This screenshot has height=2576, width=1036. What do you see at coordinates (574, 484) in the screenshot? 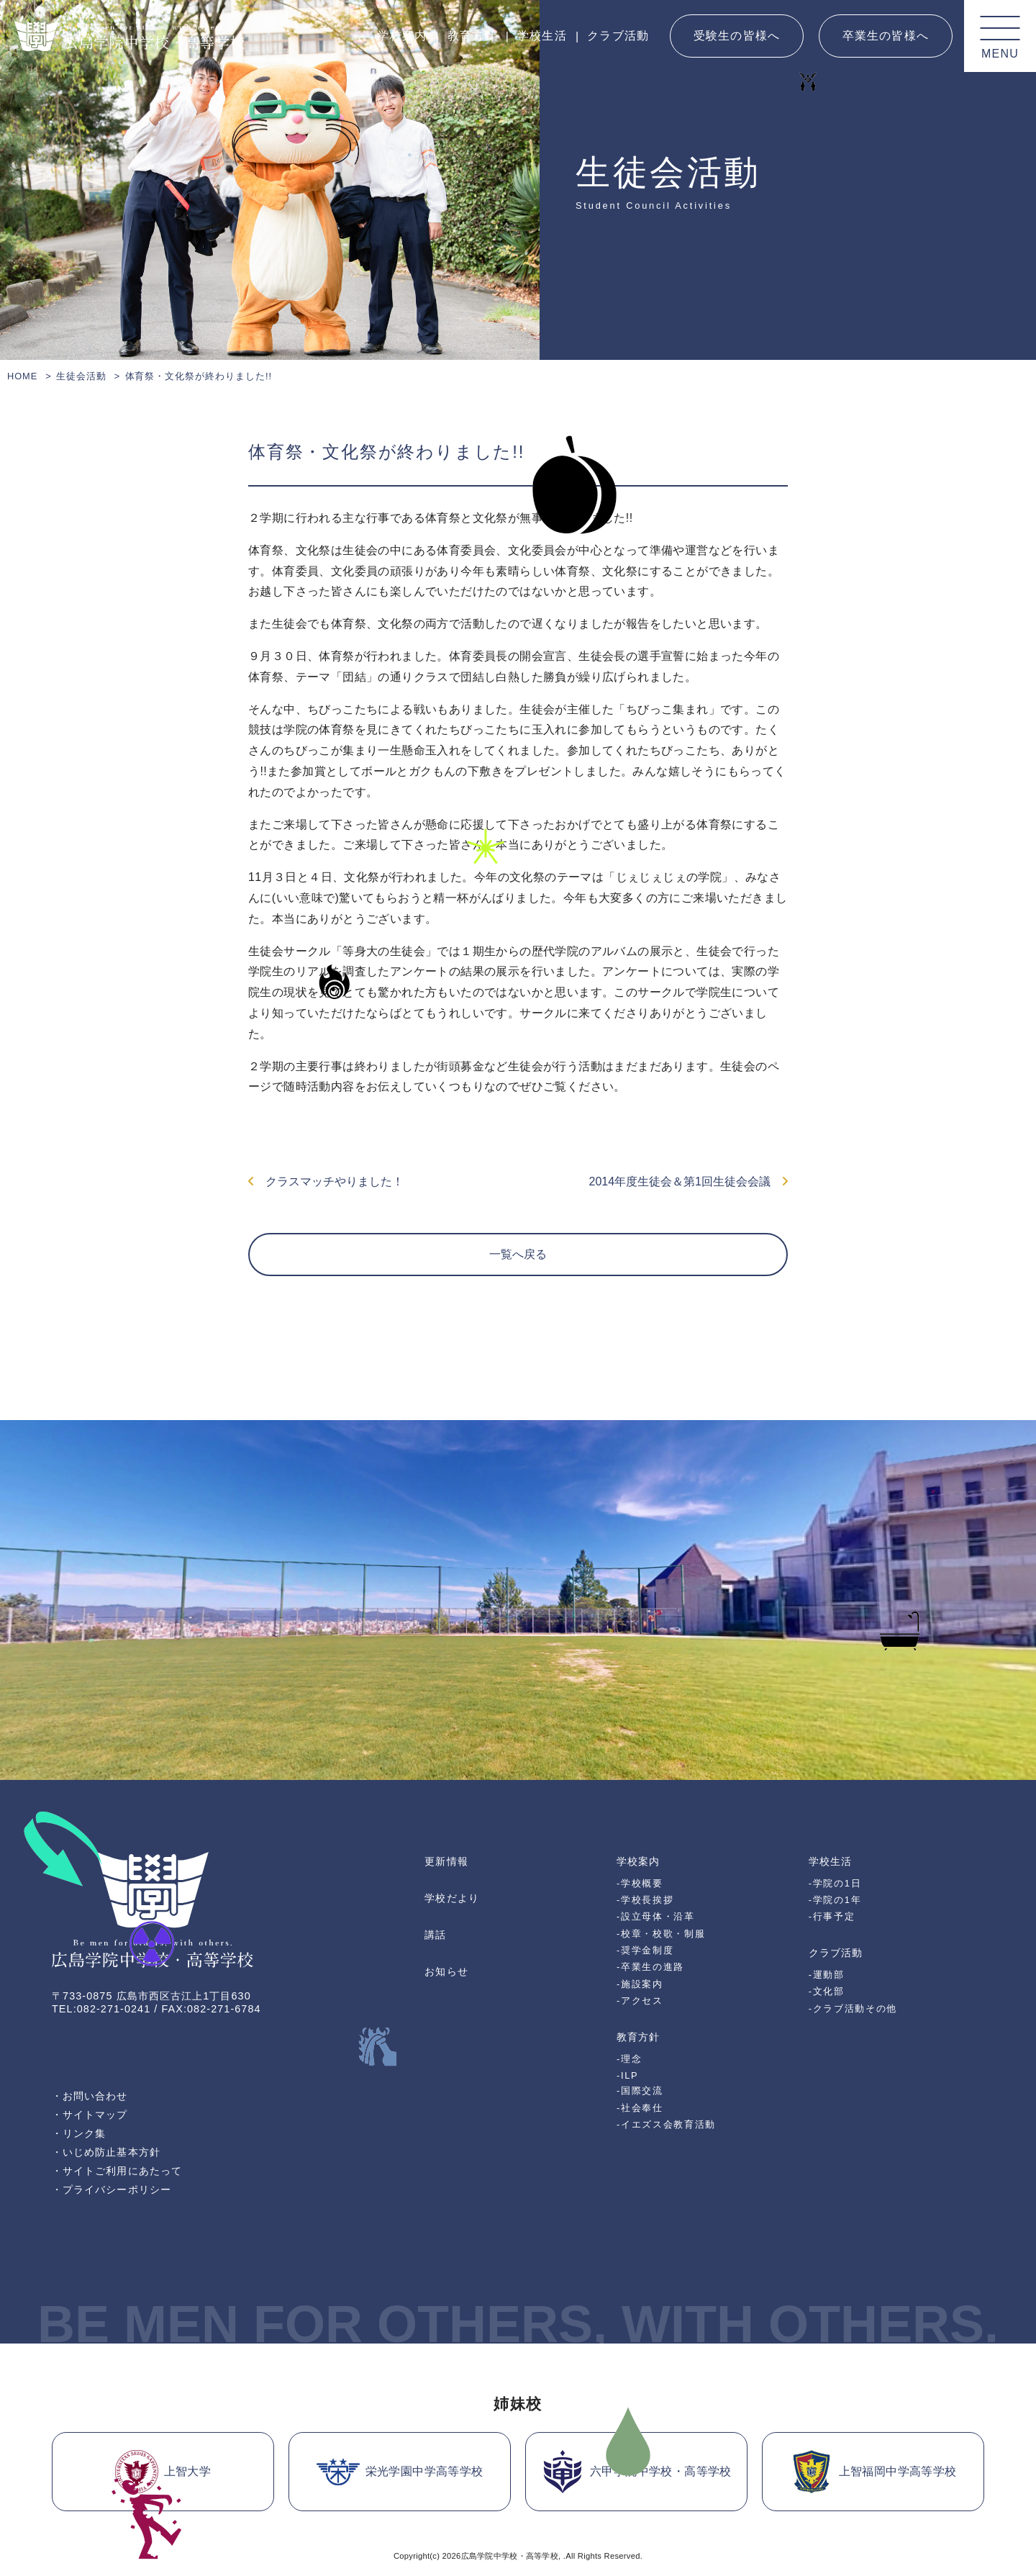
I see `select peach flavor or ingredient` at bounding box center [574, 484].